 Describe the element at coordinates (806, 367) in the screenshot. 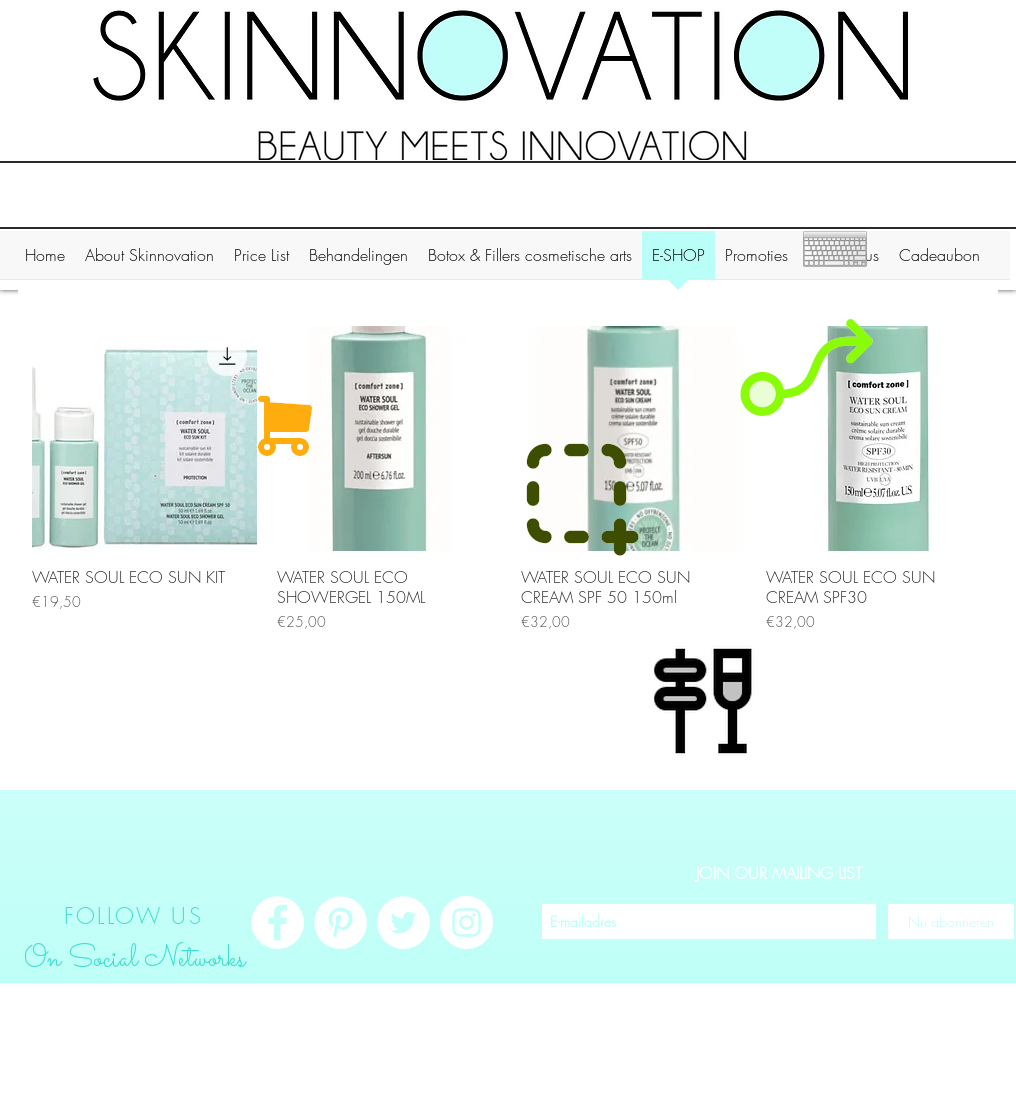

I see `indicates a workflow or process flow direction` at that location.